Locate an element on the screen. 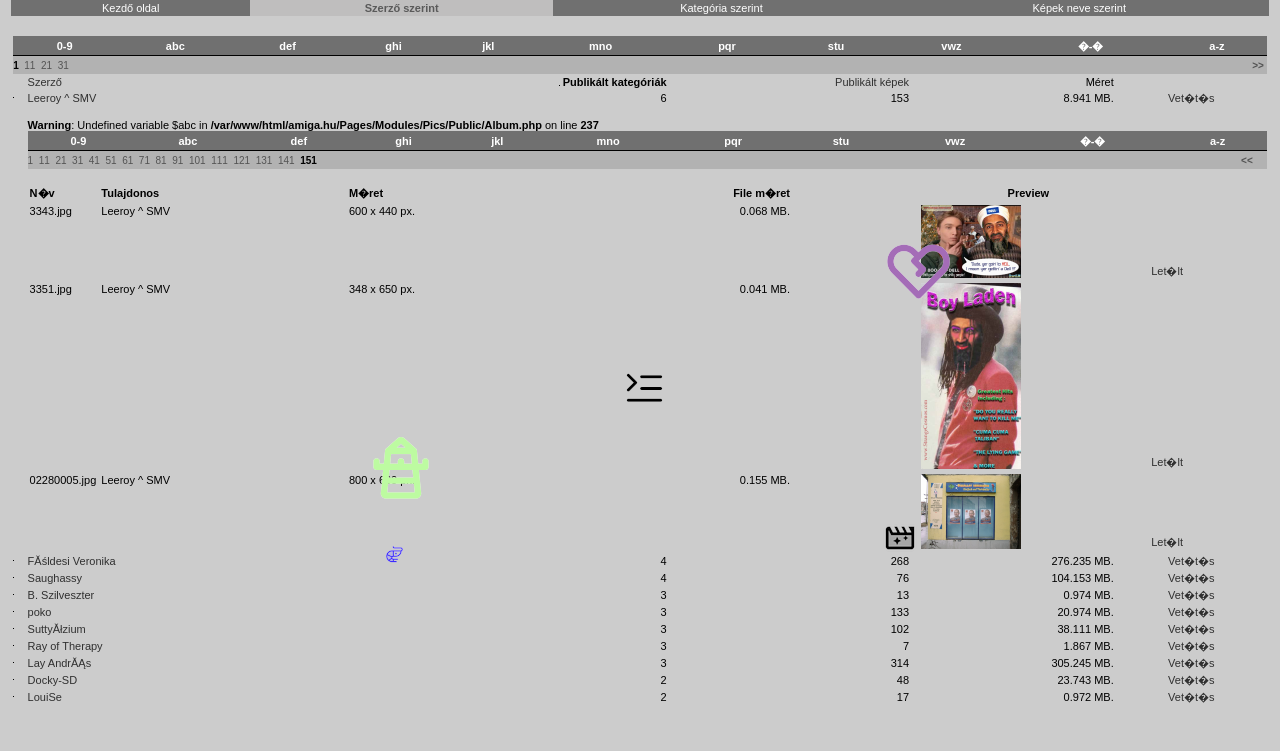  unlike or remove from favorites is located at coordinates (918, 269).